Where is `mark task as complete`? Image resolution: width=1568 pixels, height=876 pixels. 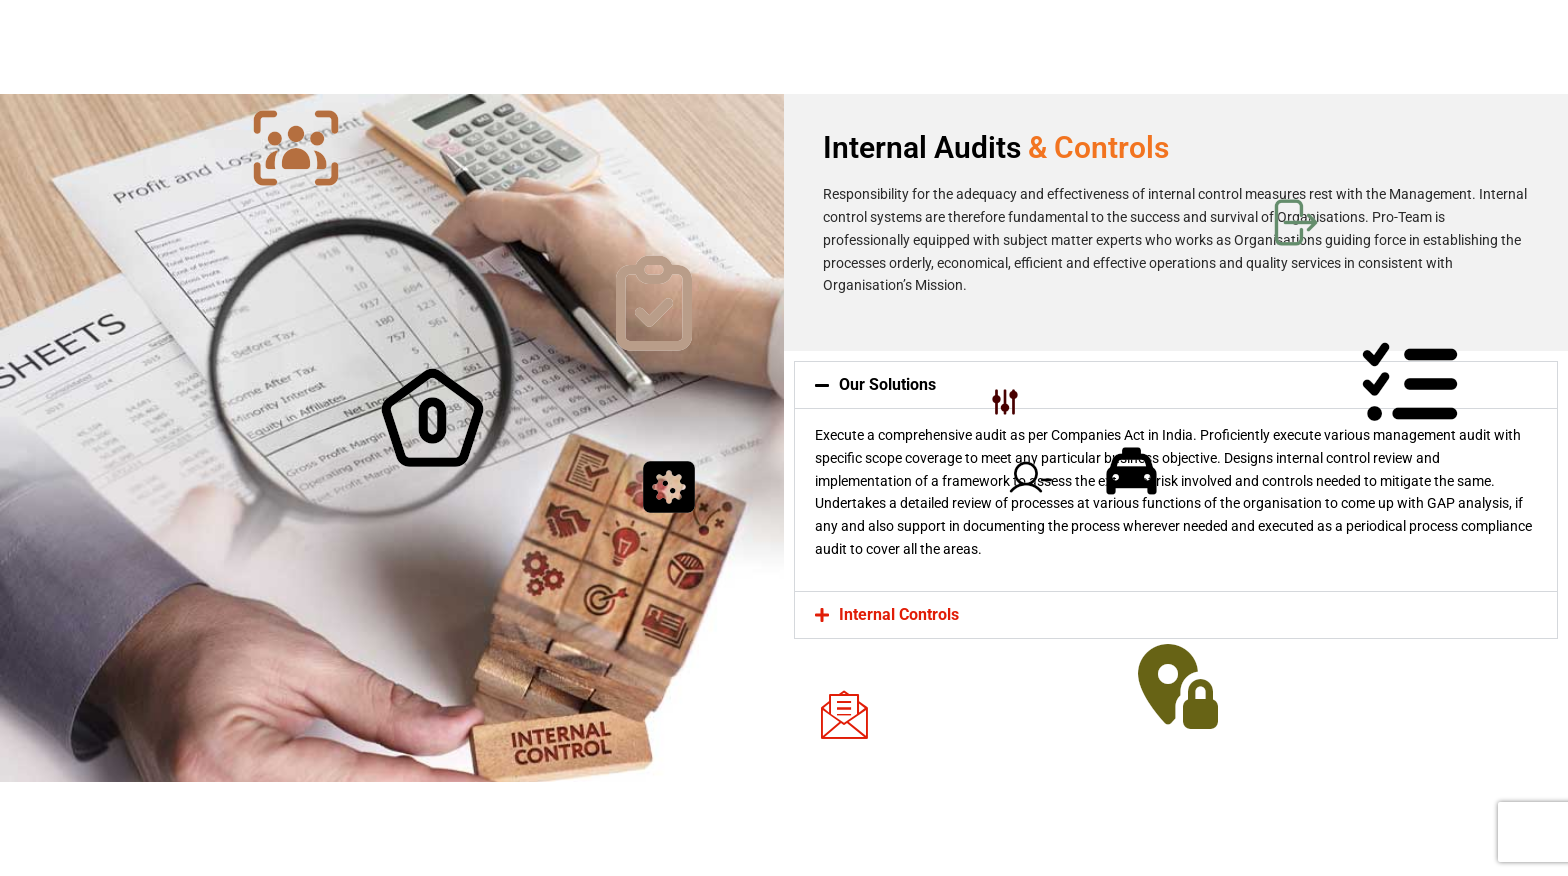 mark task as complete is located at coordinates (654, 303).